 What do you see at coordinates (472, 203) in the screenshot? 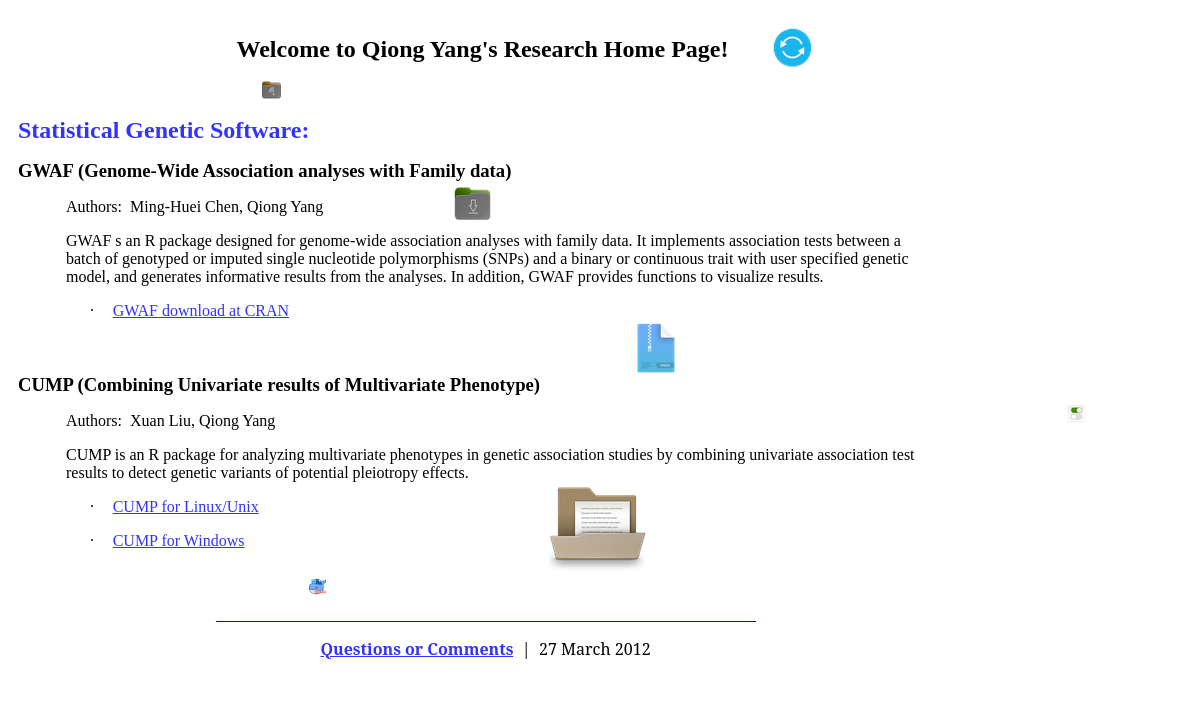
I see `open downloads folder` at bounding box center [472, 203].